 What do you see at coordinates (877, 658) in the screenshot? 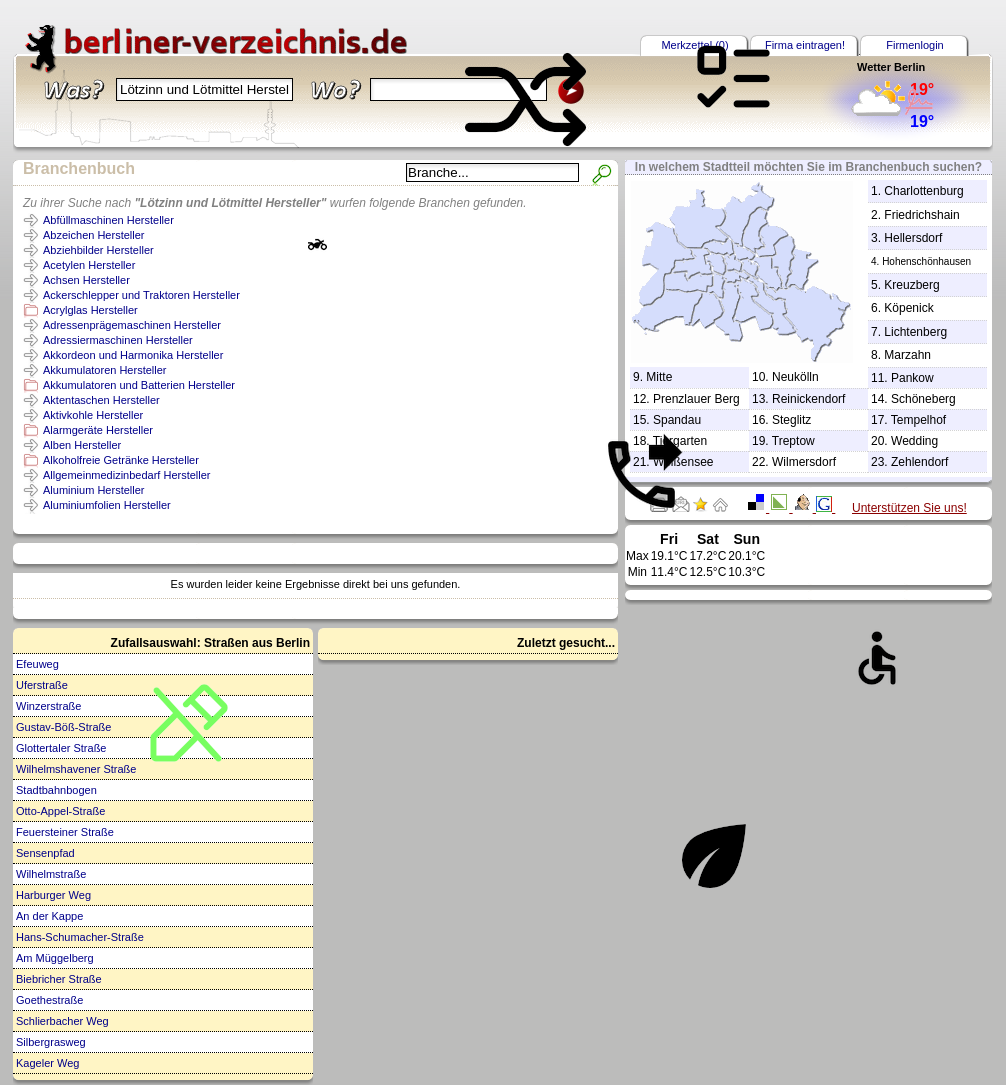
I see `indicates wheelchair accessibility` at bounding box center [877, 658].